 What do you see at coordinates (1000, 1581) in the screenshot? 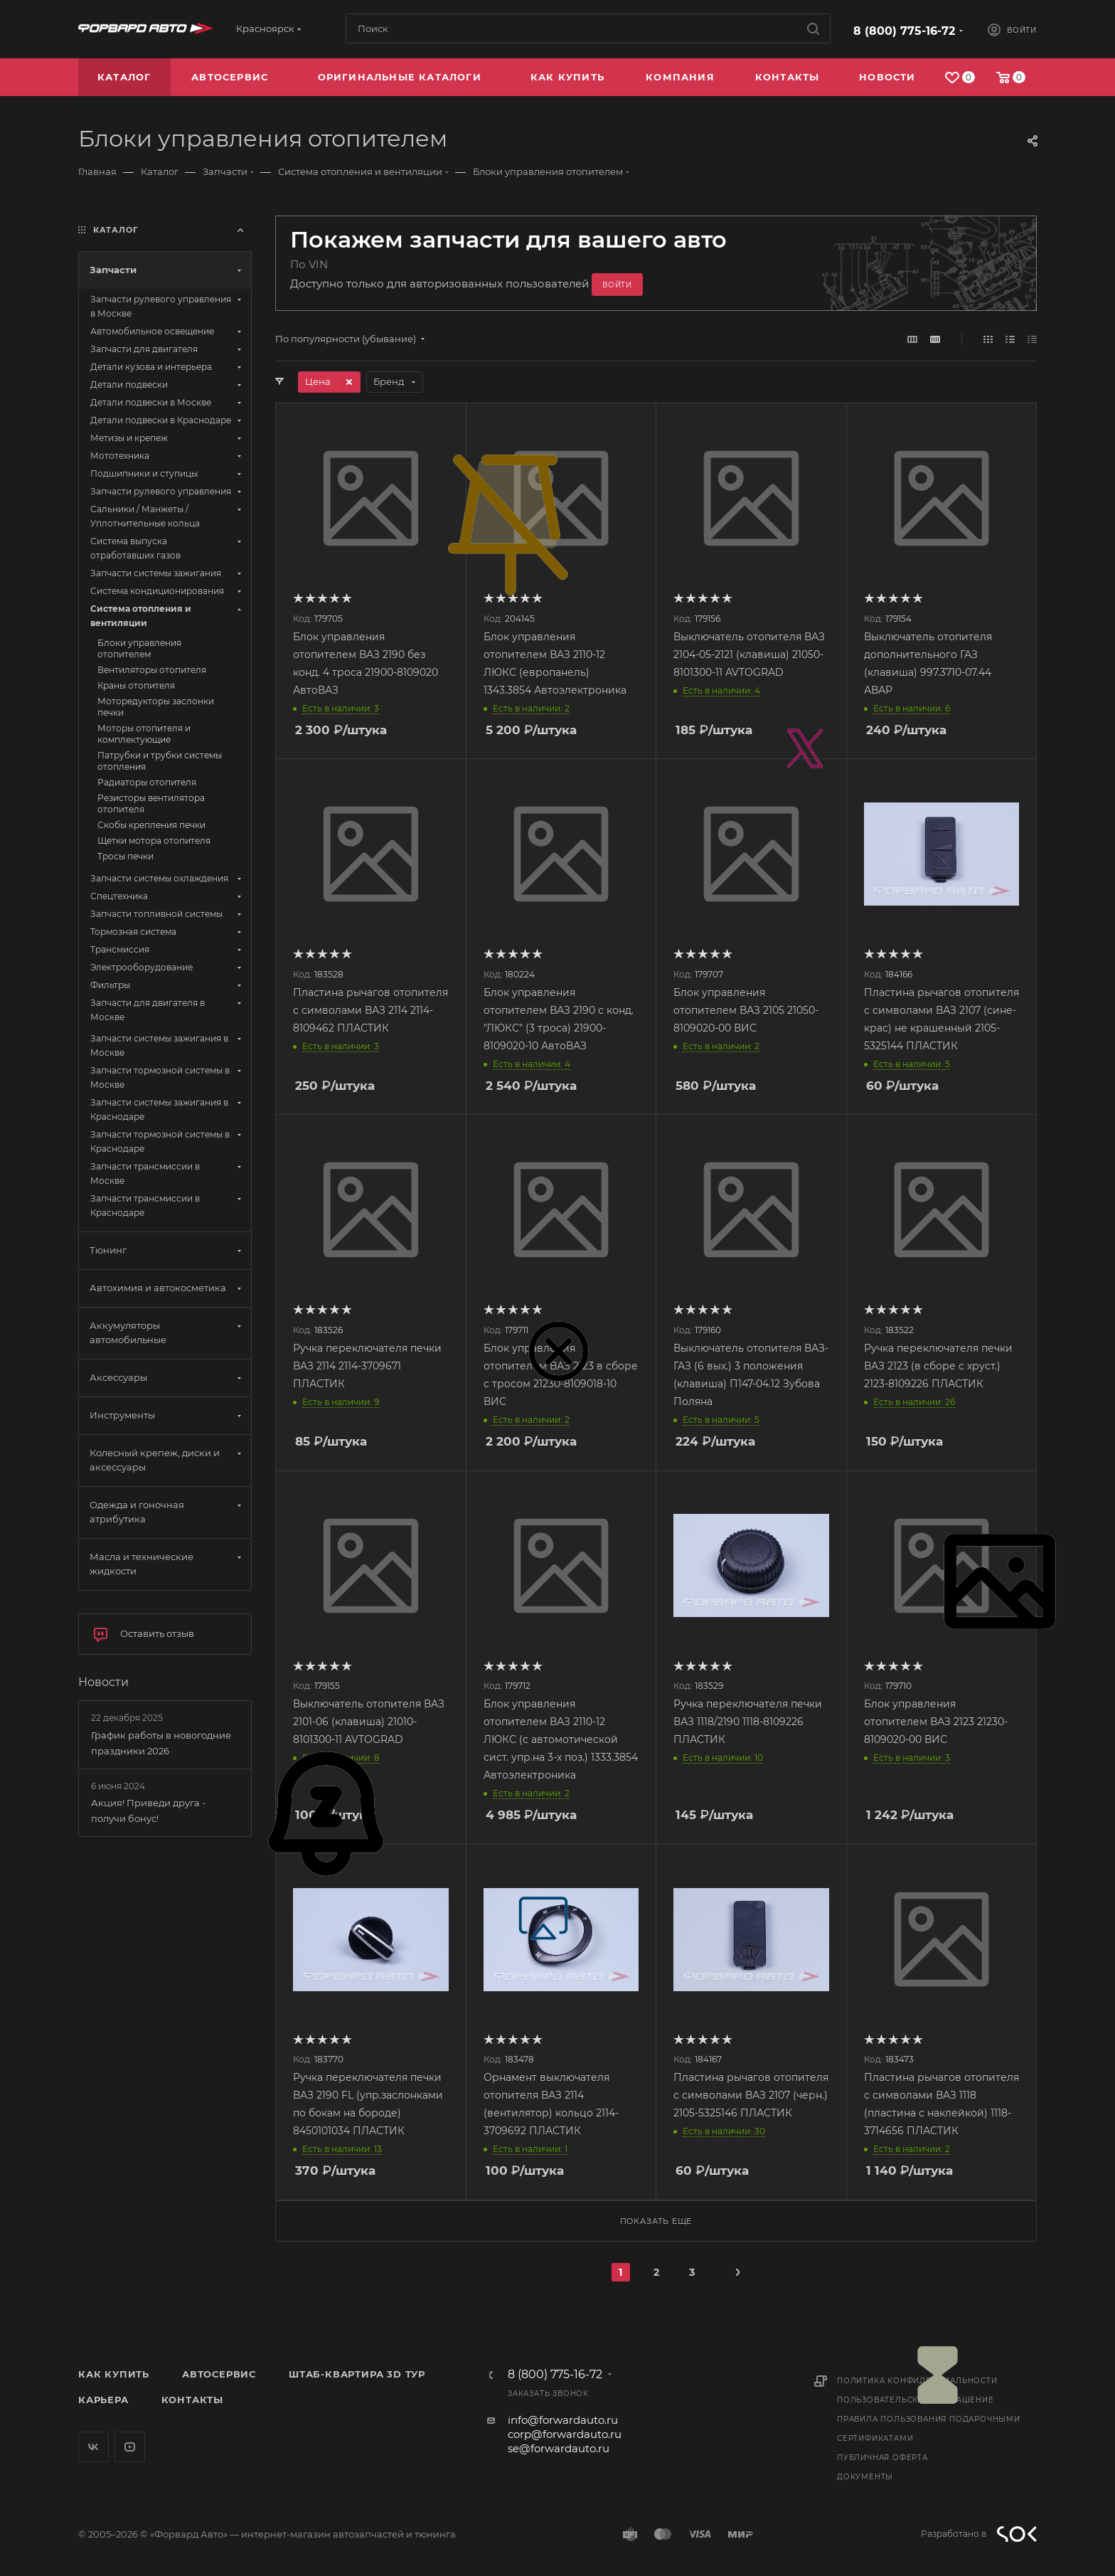
I see `view or open an image file` at bounding box center [1000, 1581].